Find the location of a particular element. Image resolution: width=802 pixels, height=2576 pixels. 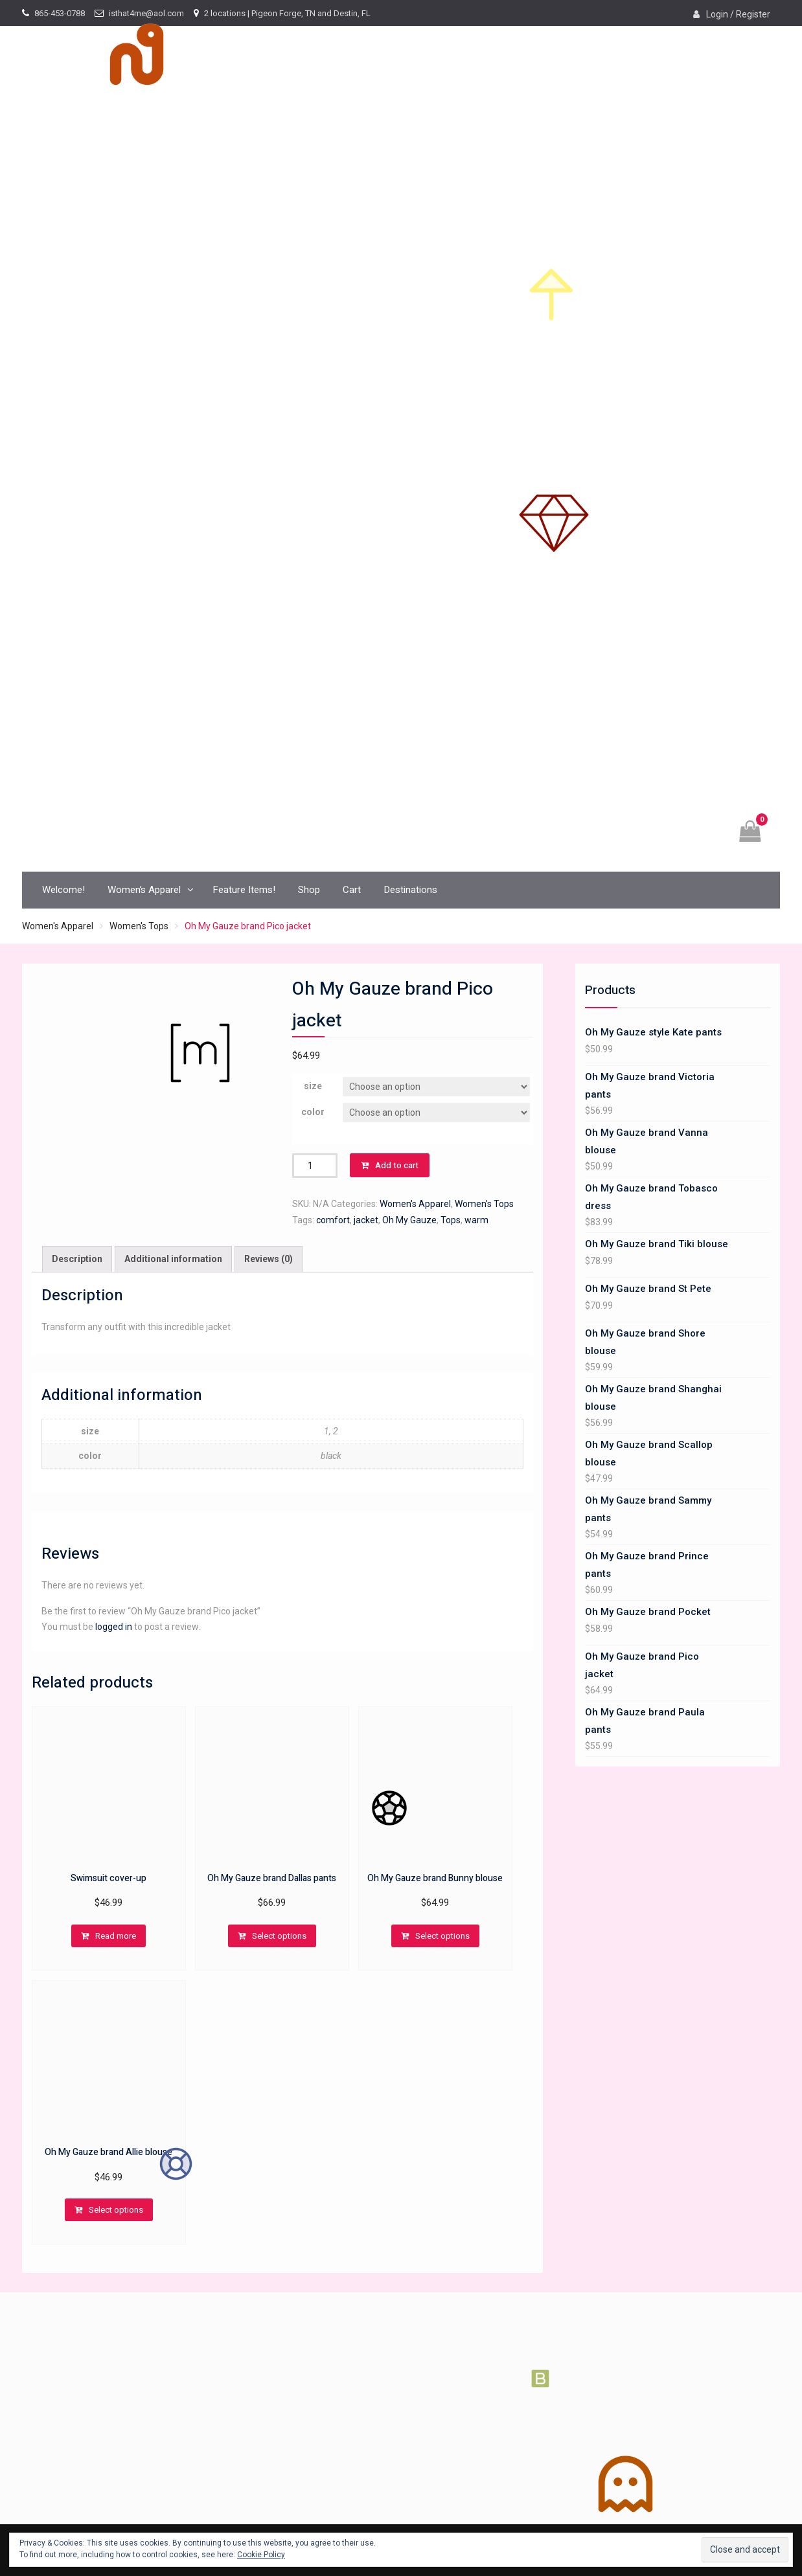

link to Matrix messaging platform is located at coordinates (200, 1053).